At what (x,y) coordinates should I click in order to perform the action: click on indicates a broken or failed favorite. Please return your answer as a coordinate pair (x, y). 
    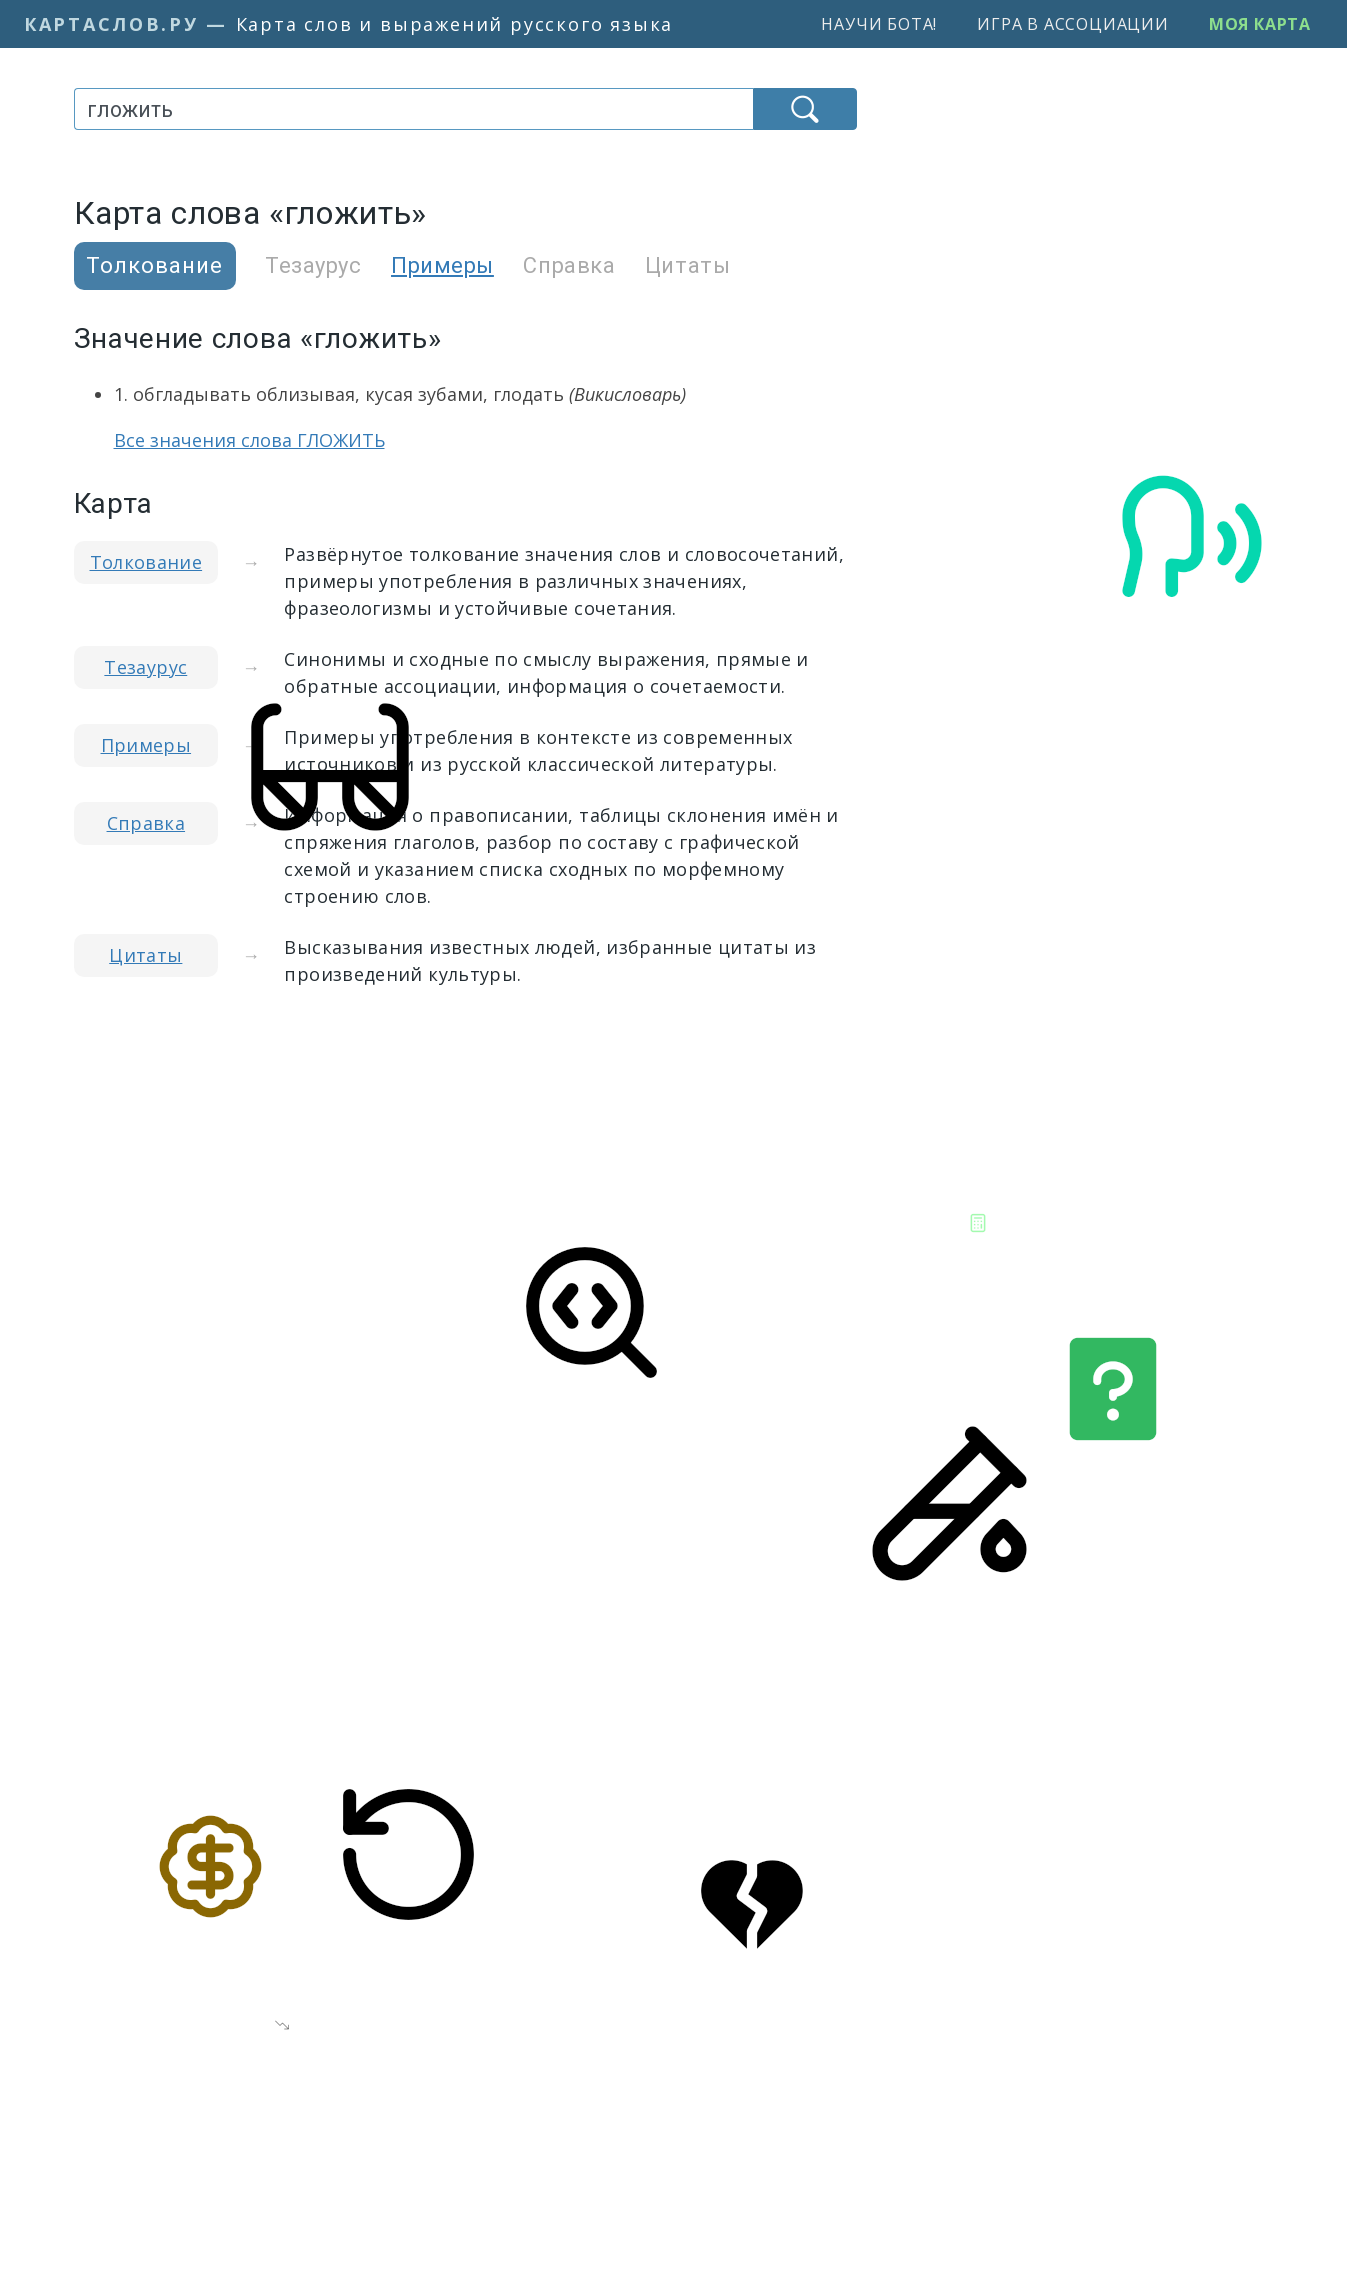
    Looking at the image, I should click on (752, 1906).